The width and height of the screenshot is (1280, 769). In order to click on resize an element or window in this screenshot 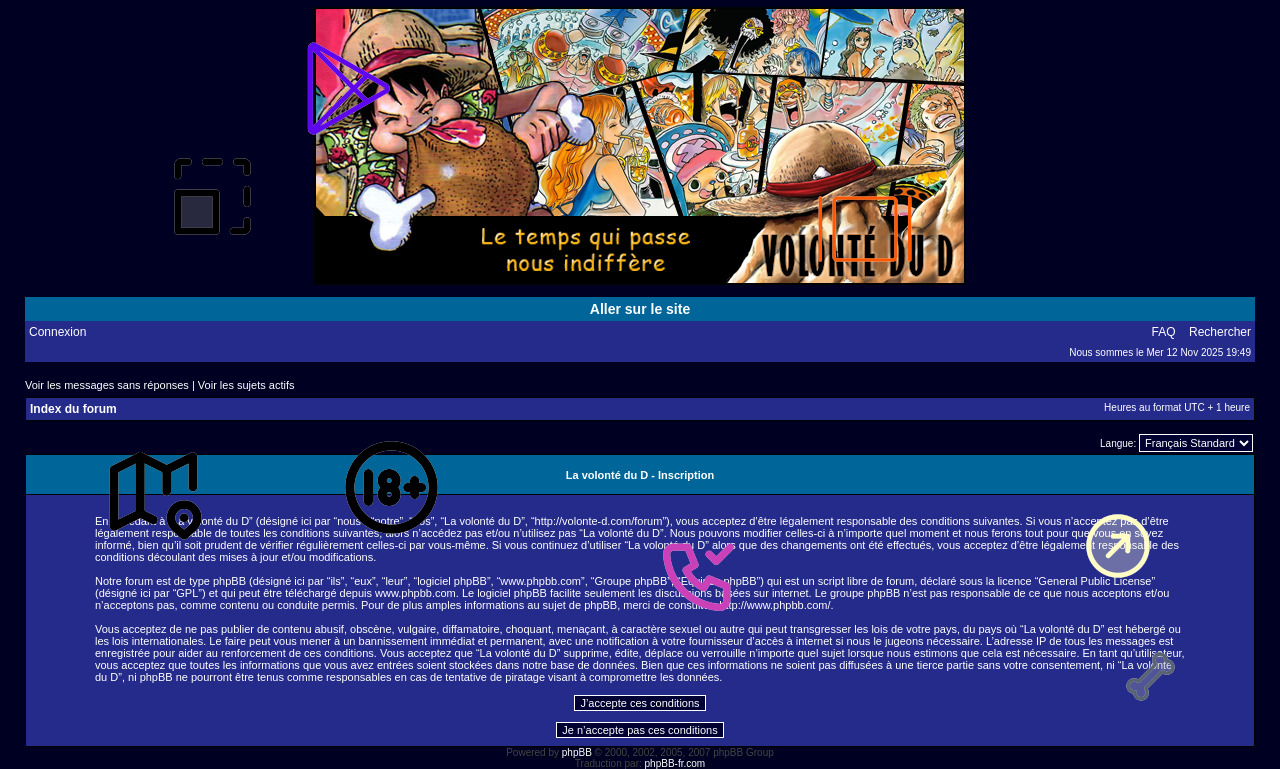, I will do `click(212, 196)`.